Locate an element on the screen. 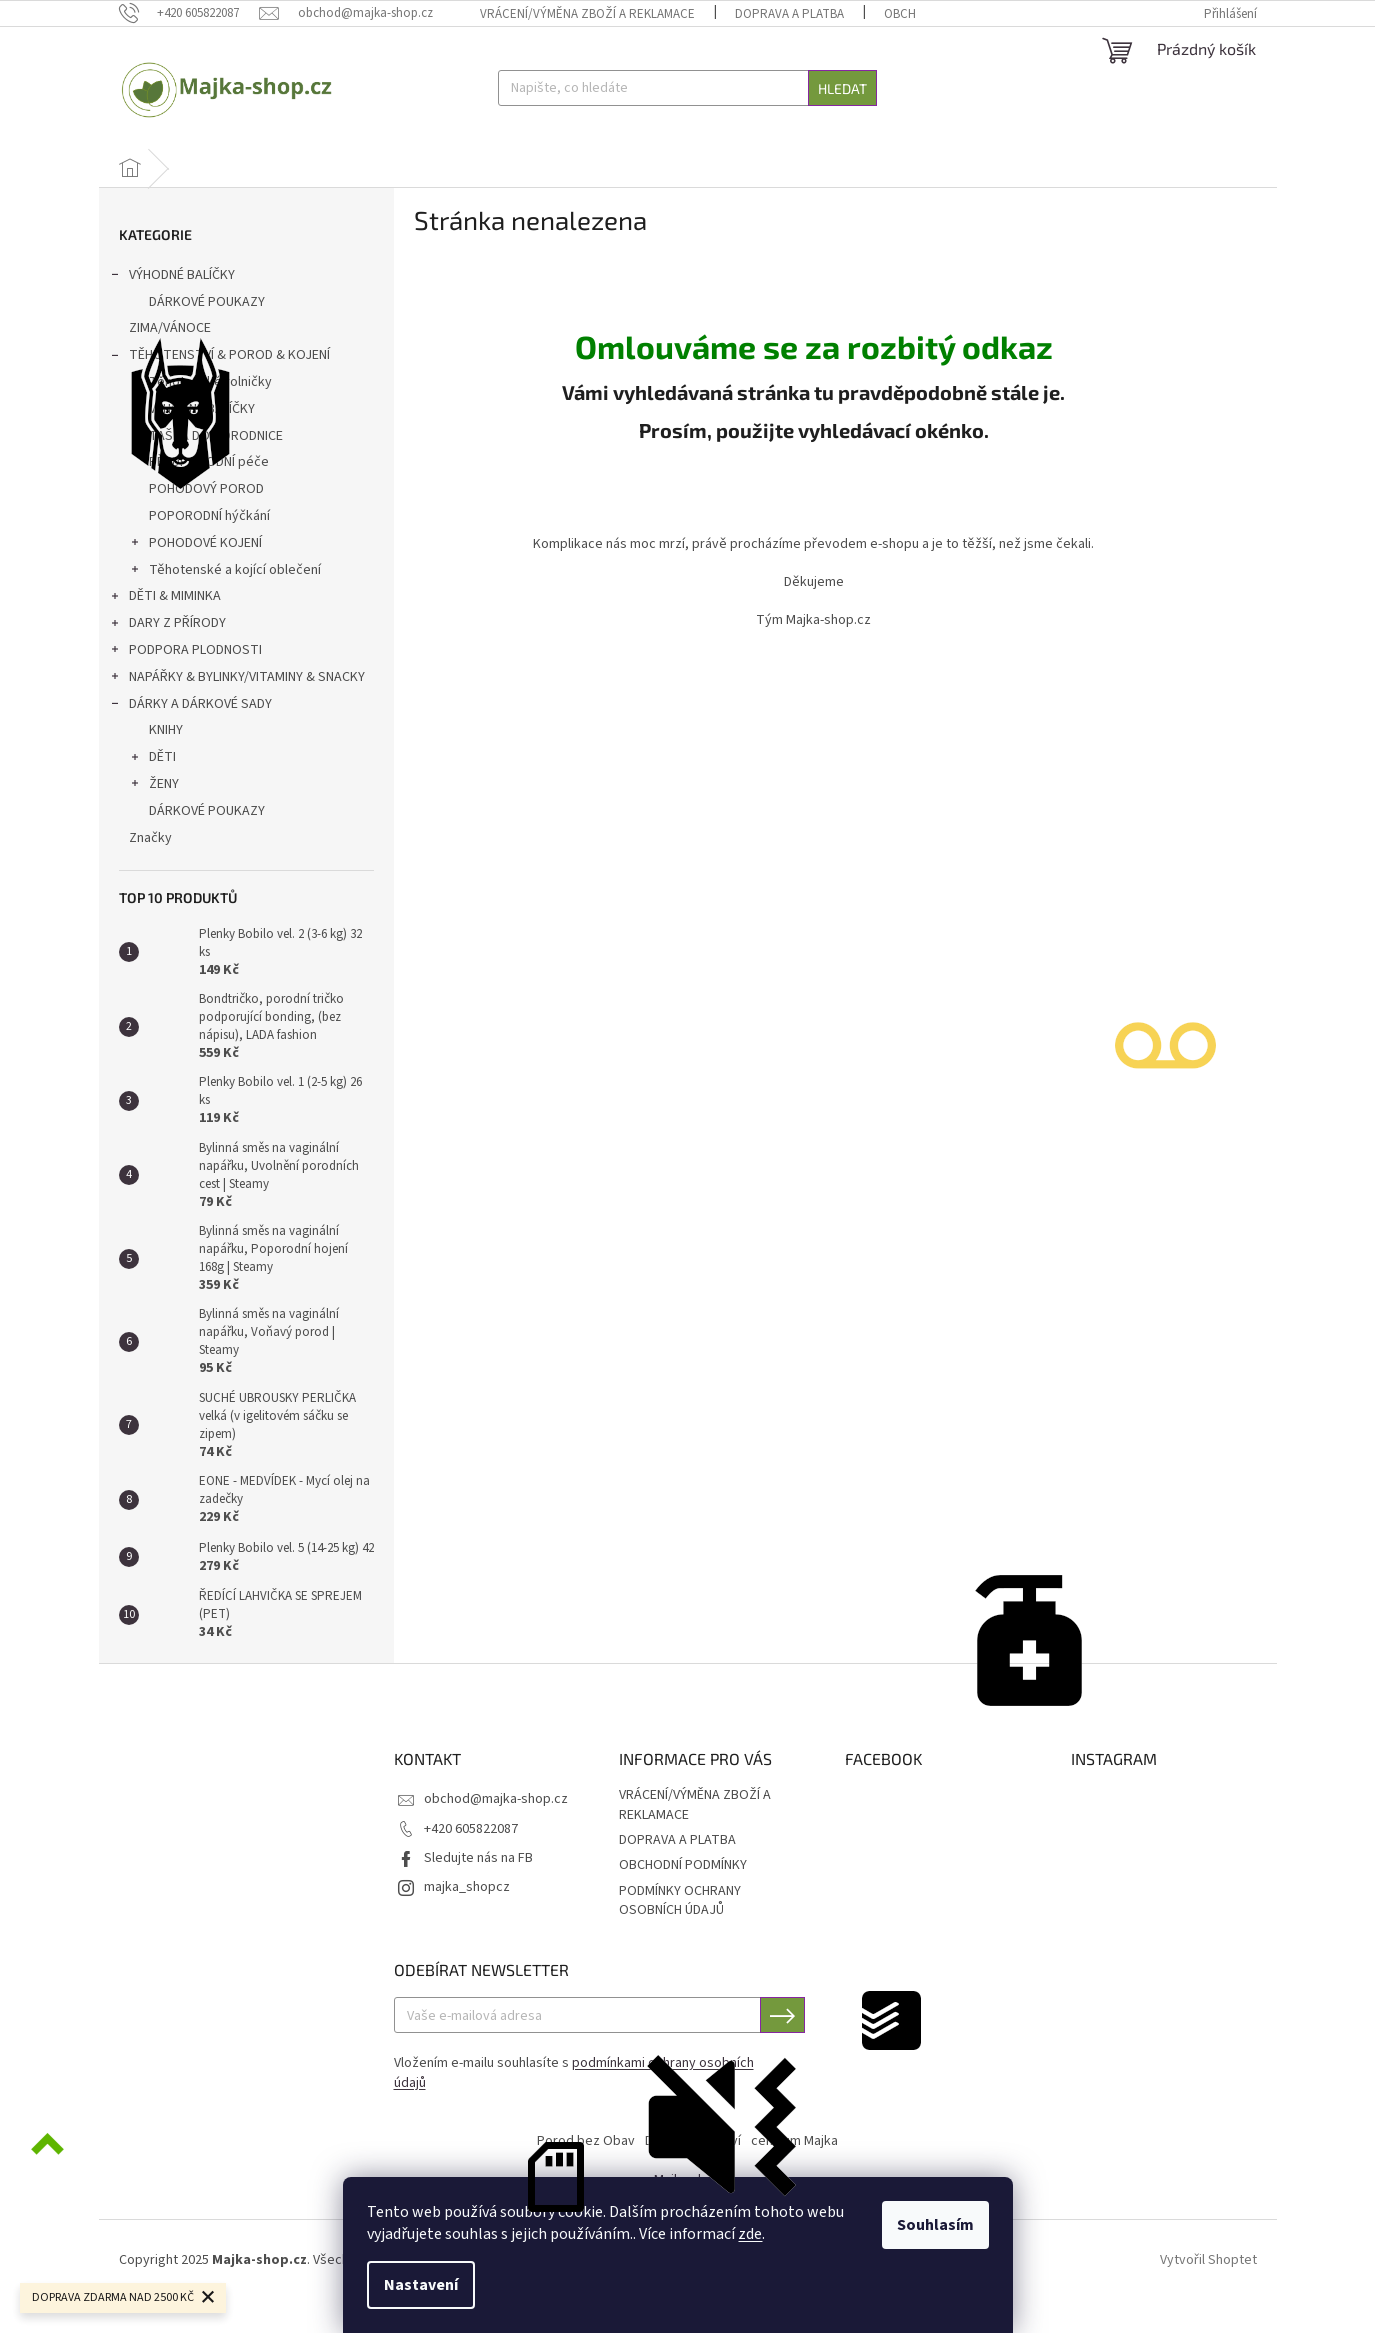  access Snyk security dashboard is located at coordinates (180, 413).